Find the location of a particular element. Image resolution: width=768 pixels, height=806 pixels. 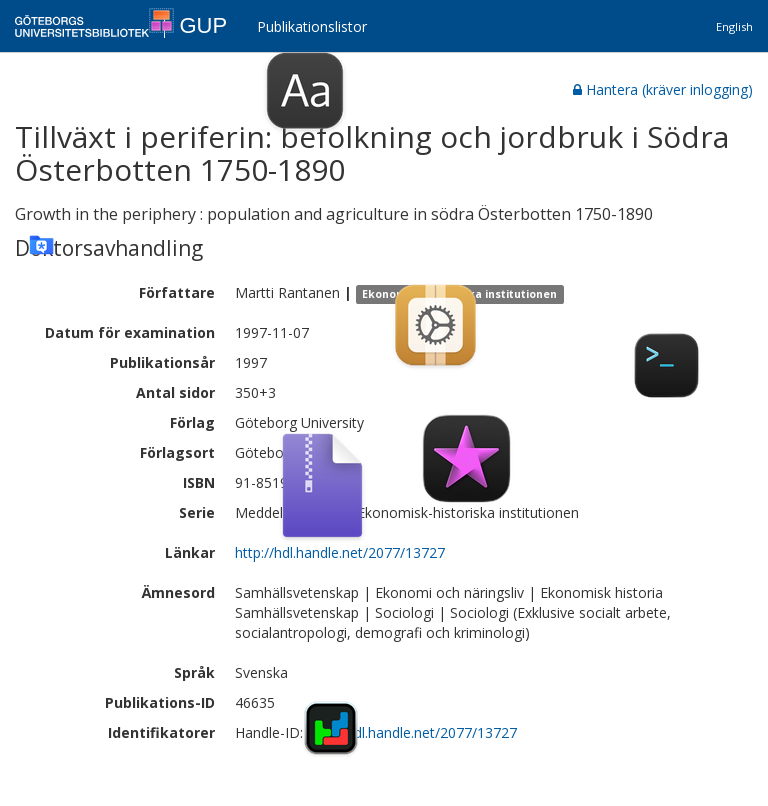

open terminal application is located at coordinates (666, 365).